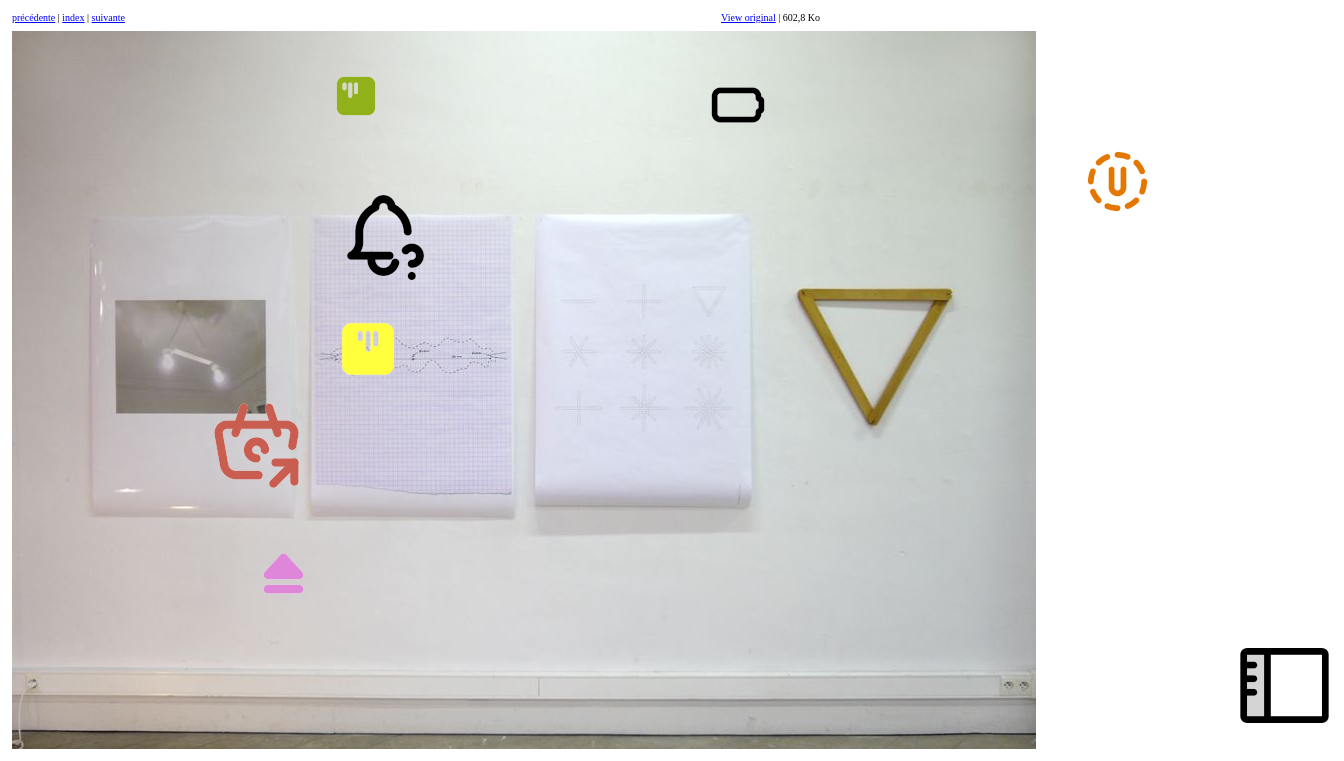  What do you see at coordinates (738, 105) in the screenshot?
I see `indicates current battery level` at bounding box center [738, 105].